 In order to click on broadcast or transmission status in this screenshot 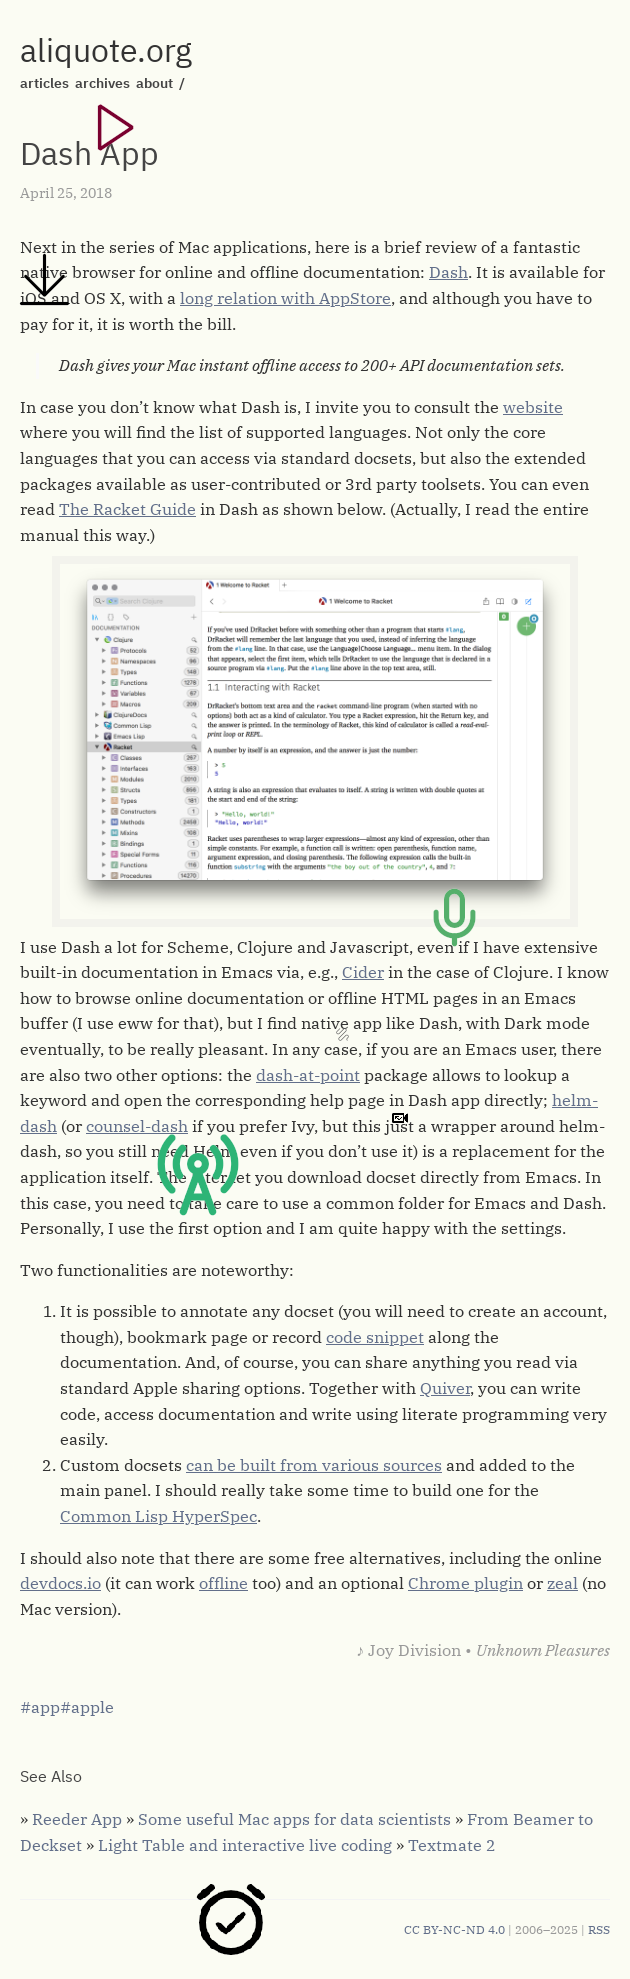, I will do `click(198, 1175)`.